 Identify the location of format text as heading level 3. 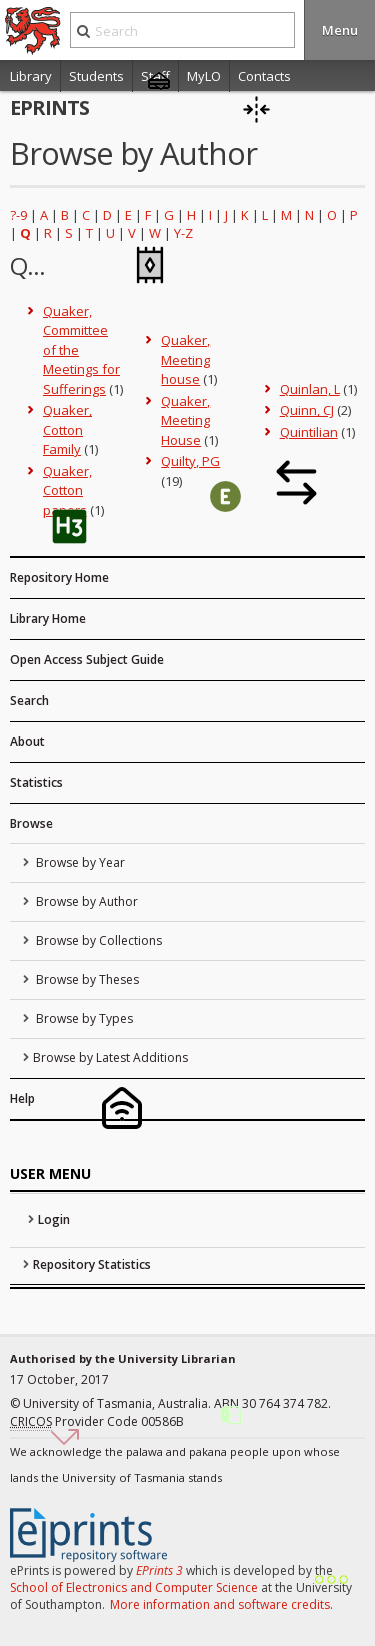
(69, 526).